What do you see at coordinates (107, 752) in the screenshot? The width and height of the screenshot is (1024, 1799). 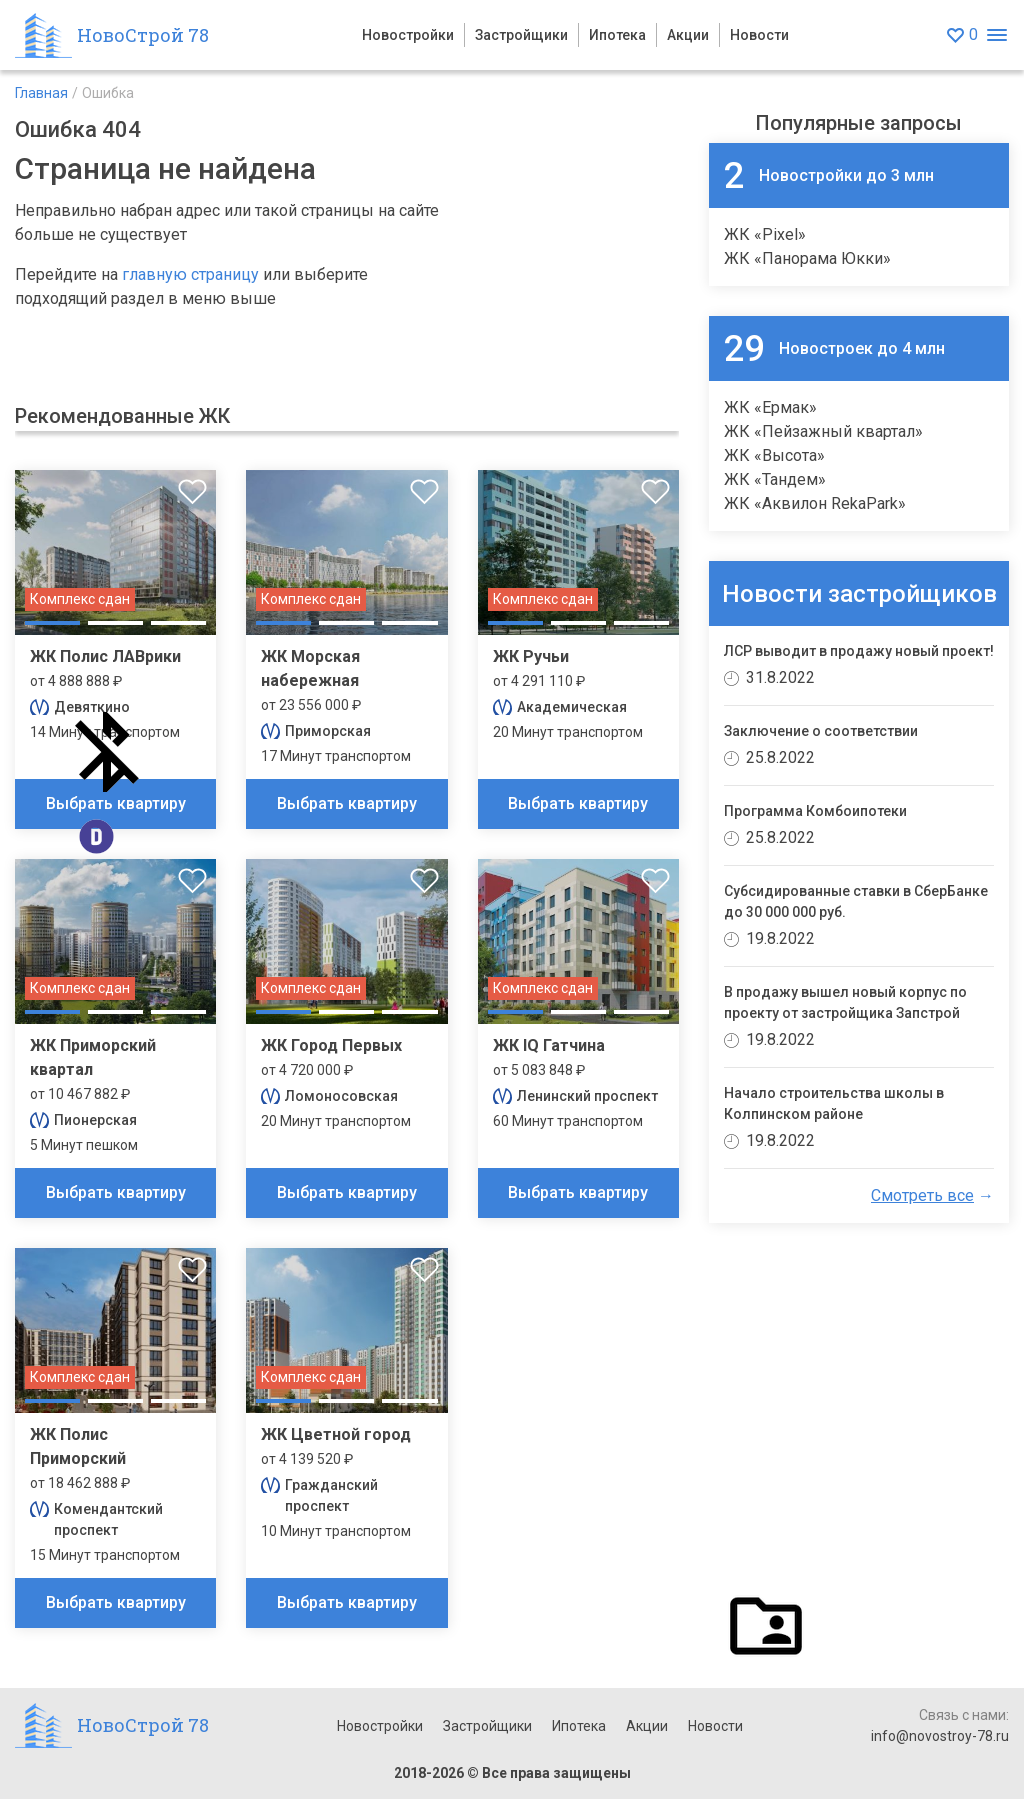 I see `bluetooth is currently disabled` at bounding box center [107, 752].